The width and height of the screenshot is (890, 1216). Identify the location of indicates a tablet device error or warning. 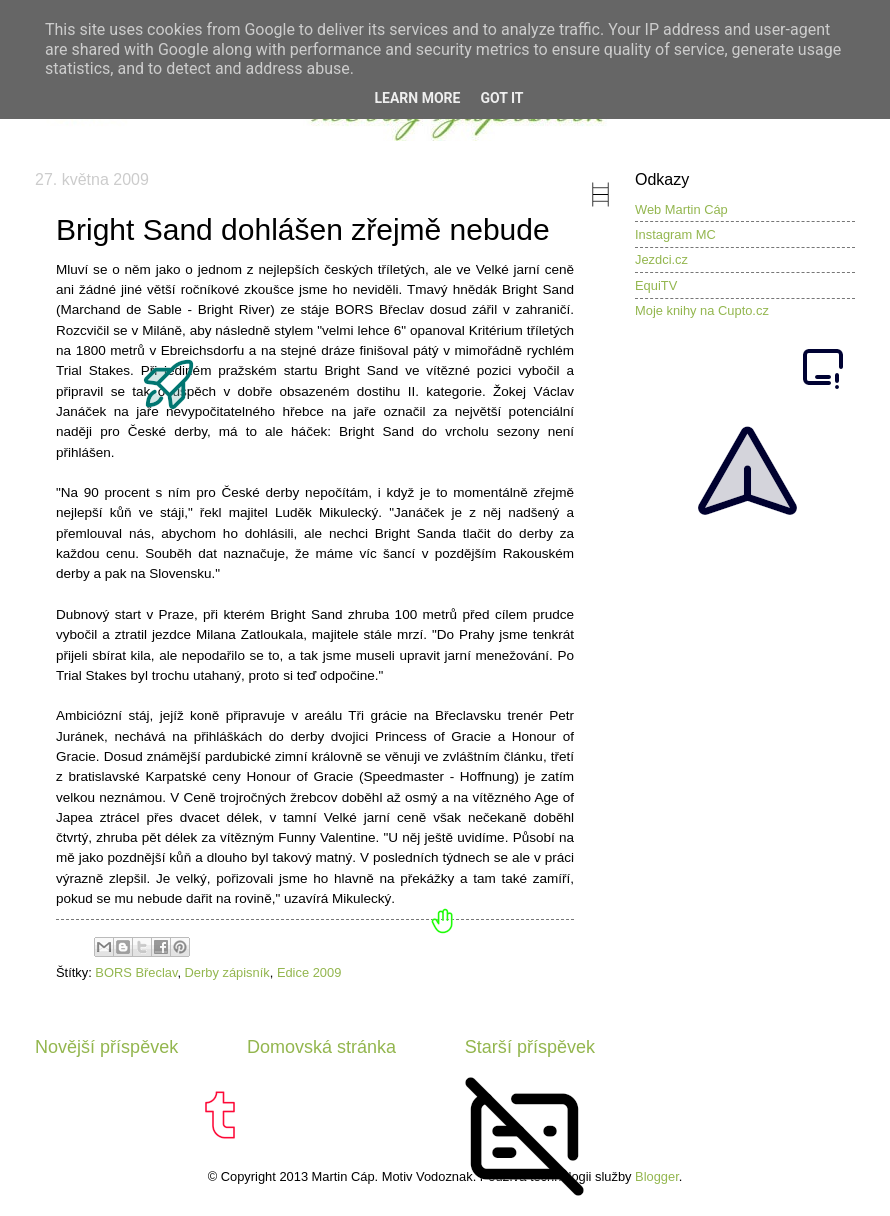
(823, 367).